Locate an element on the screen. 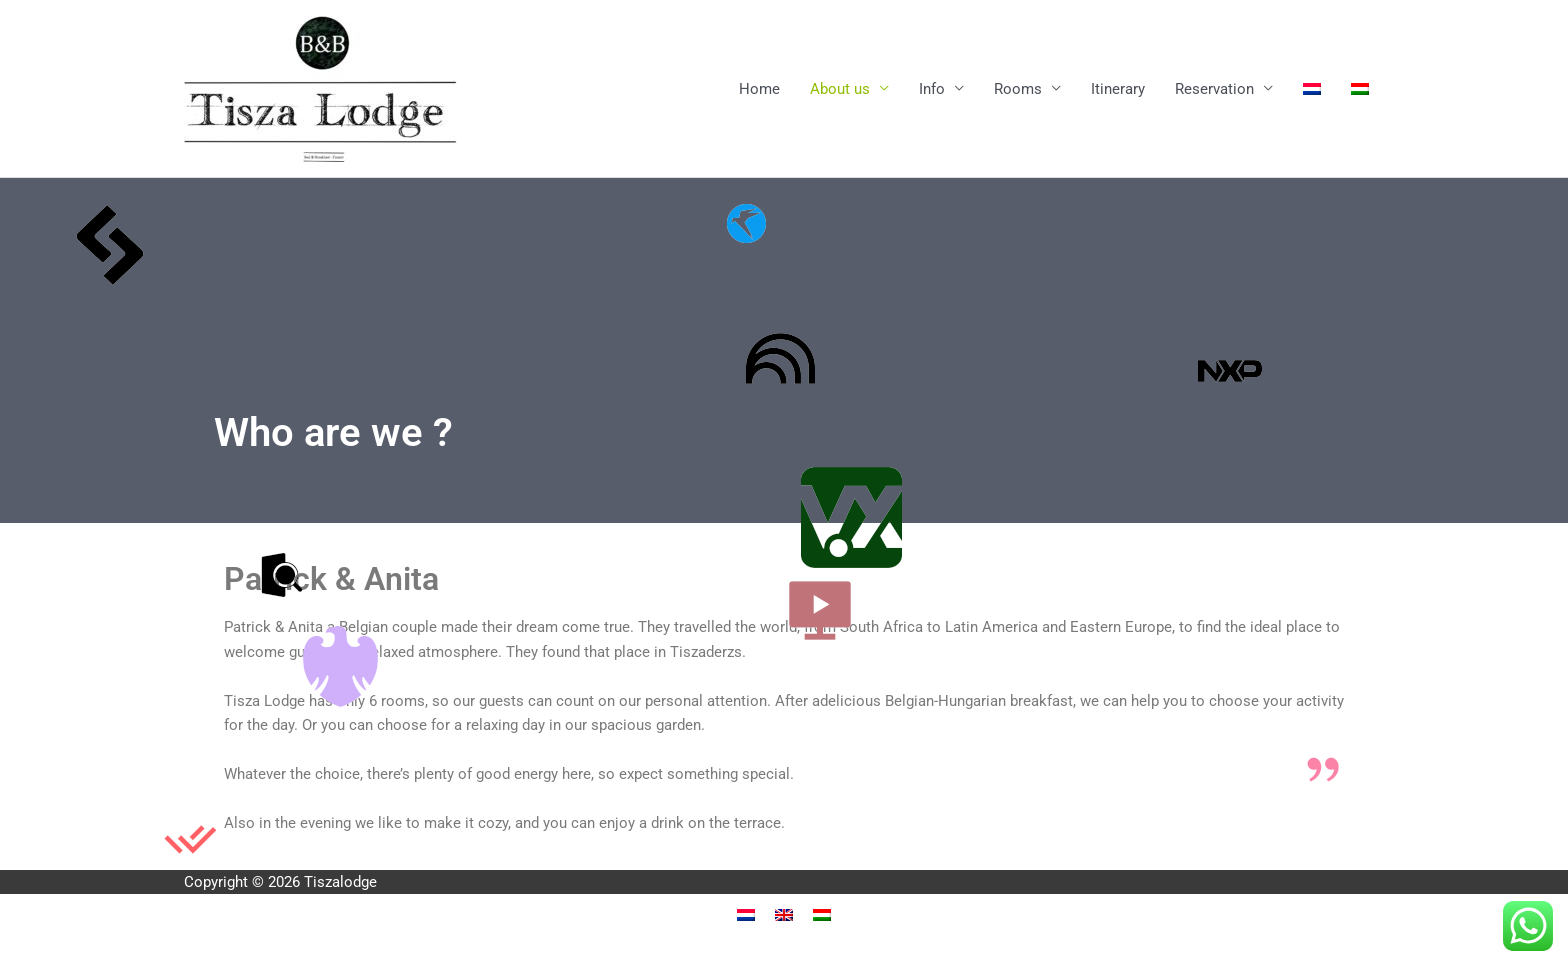 The width and height of the screenshot is (1568, 966). start a presentation slideshow is located at coordinates (820, 609).